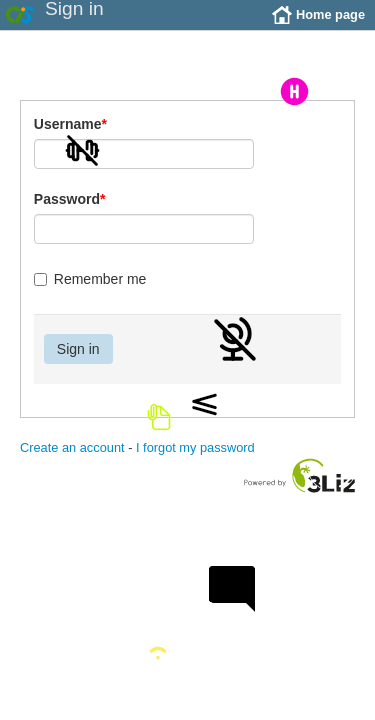 The width and height of the screenshot is (375, 720). I want to click on indicates weak wifi signal strength, so click(158, 643).